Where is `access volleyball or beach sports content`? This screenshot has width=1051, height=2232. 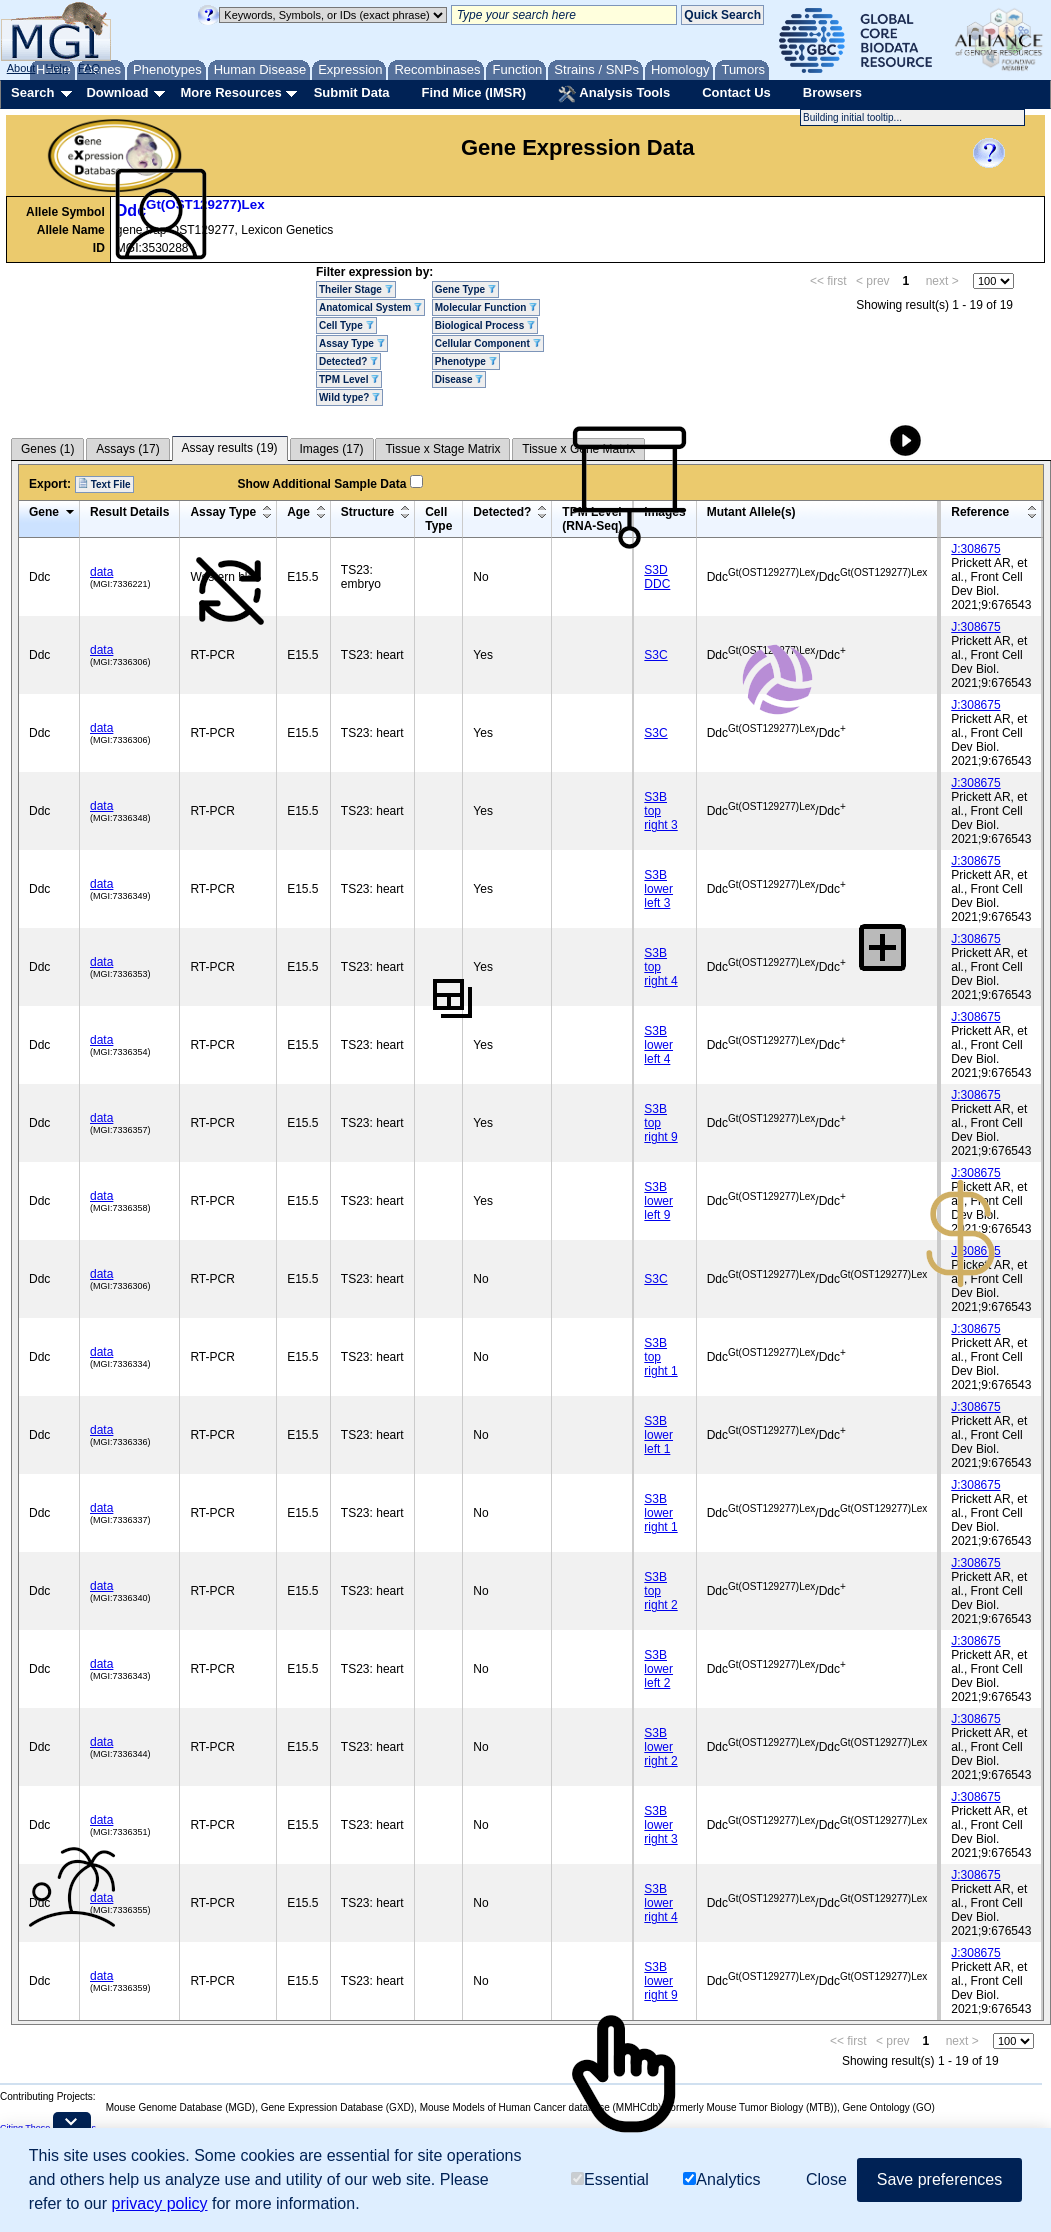
access volleyball or beach sports content is located at coordinates (777, 679).